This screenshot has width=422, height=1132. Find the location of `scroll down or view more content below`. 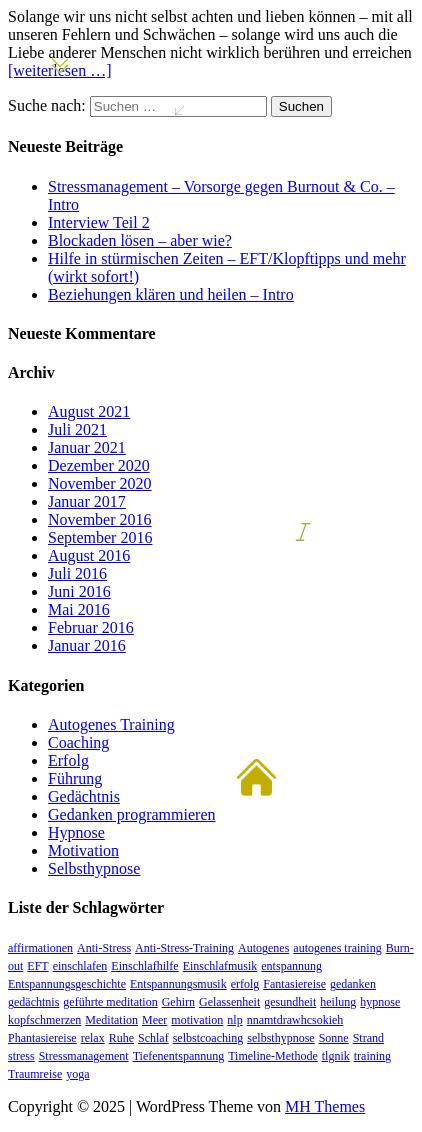

scroll down or view more content below is located at coordinates (60, 66).